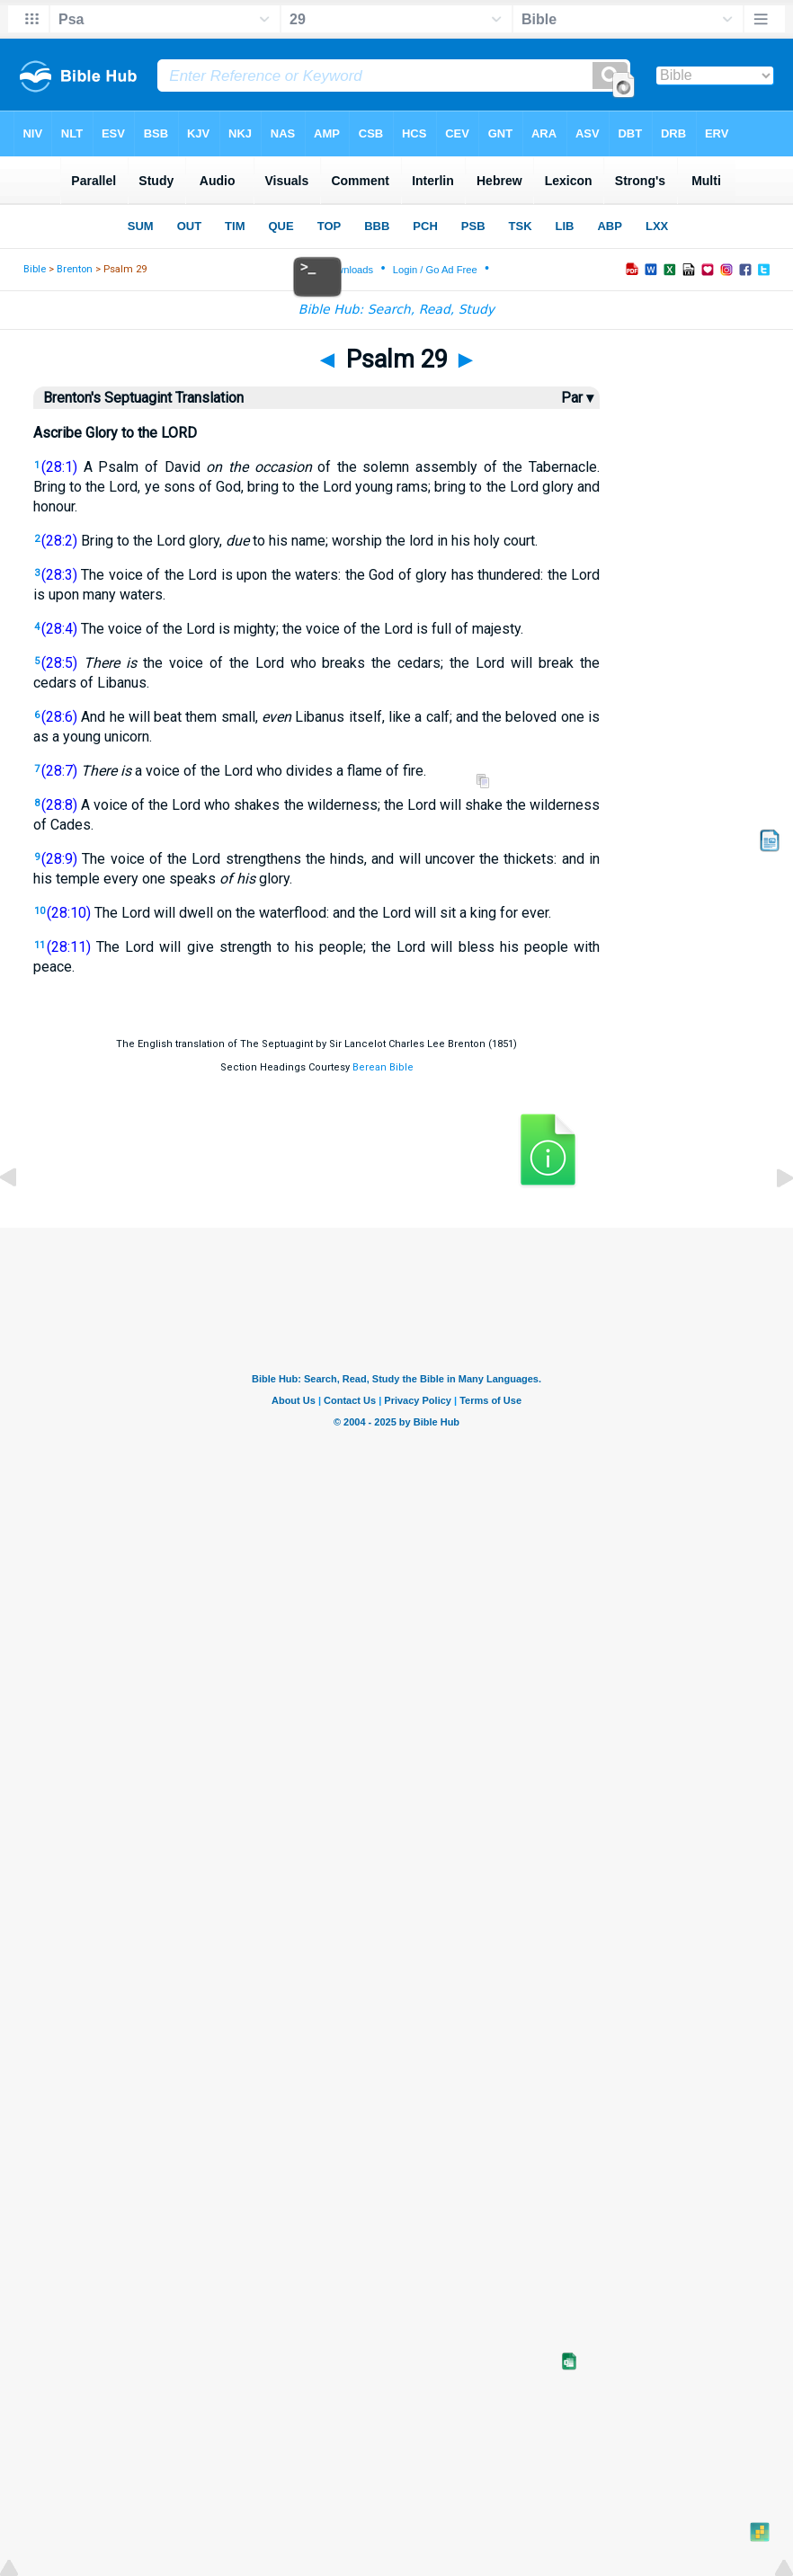  I want to click on open the terminal application, so click(317, 277).